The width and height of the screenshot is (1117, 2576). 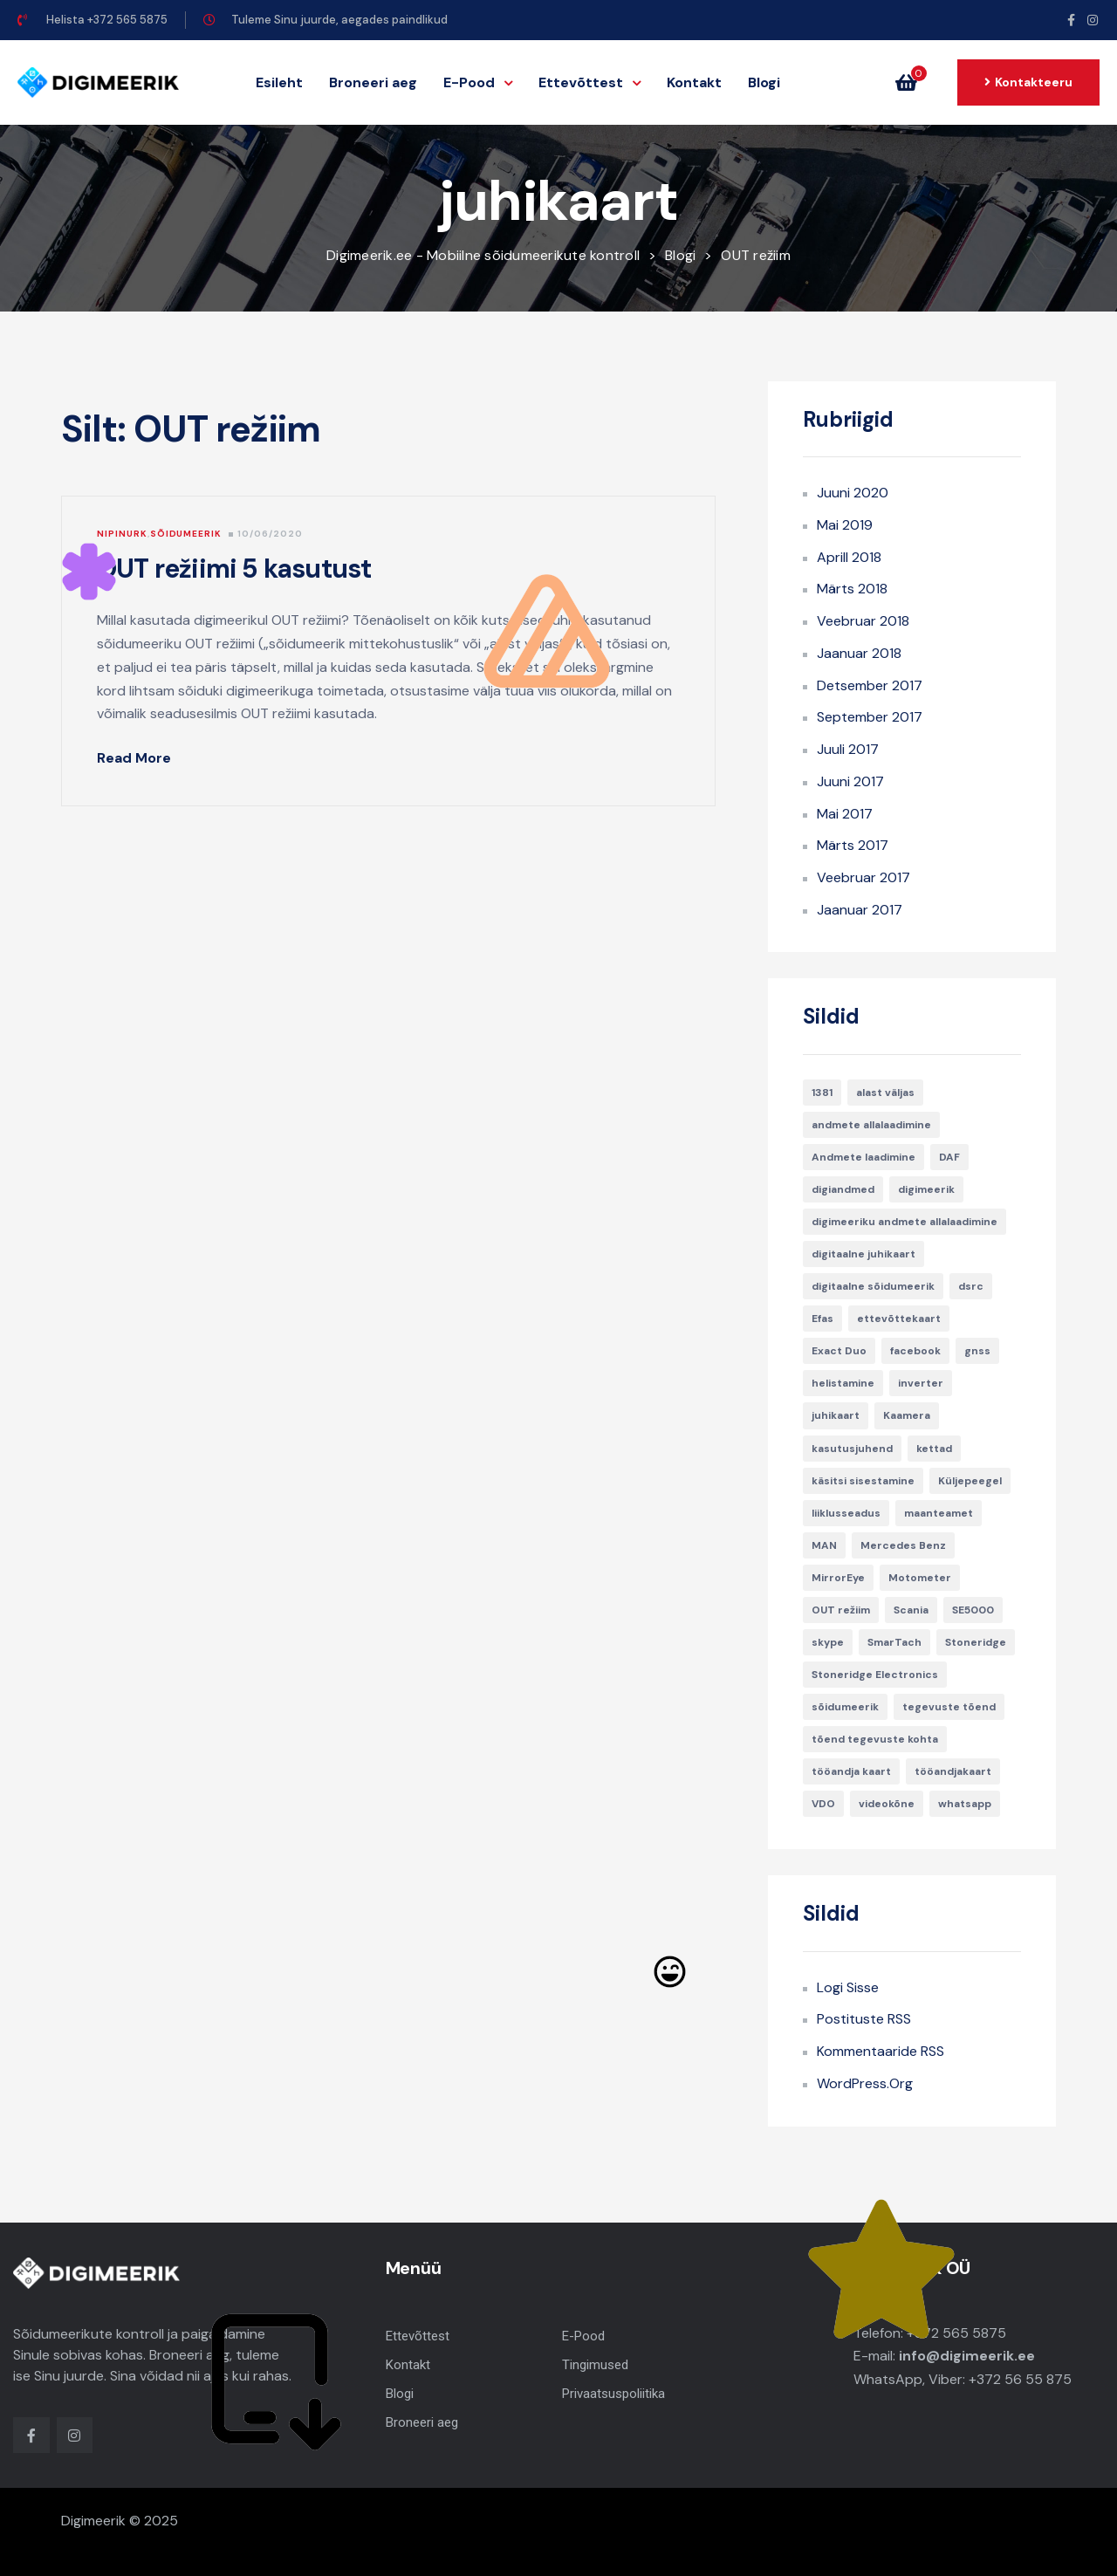 I want to click on add a playful reaction to a message, so click(x=669, y=1971).